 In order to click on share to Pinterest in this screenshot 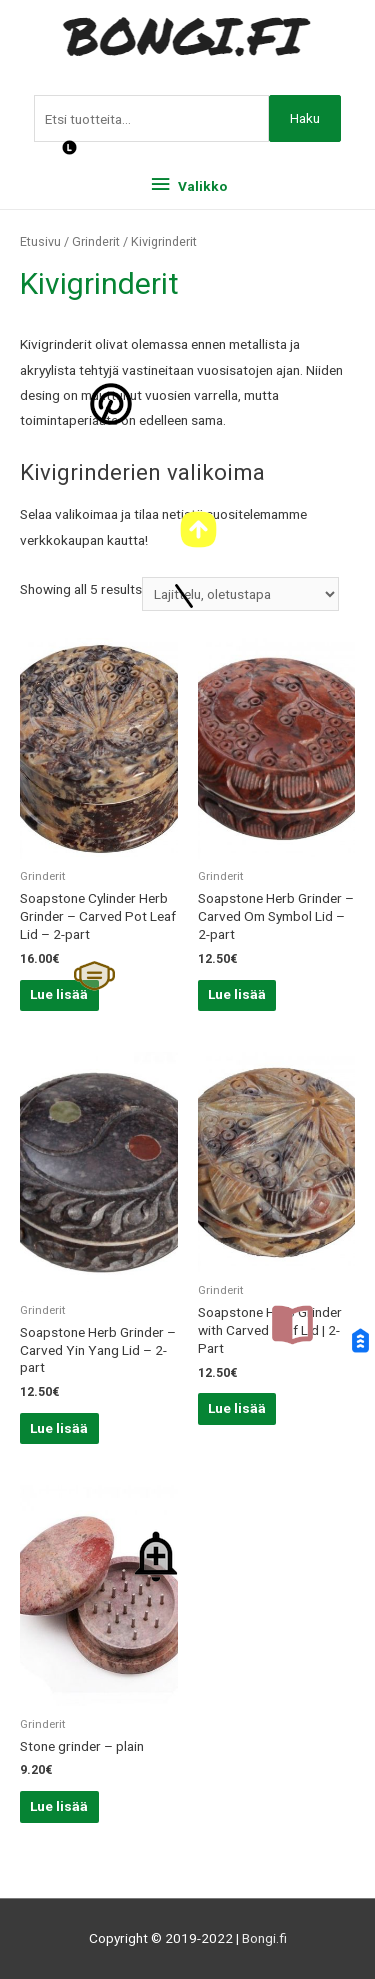, I will do `click(111, 404)`.